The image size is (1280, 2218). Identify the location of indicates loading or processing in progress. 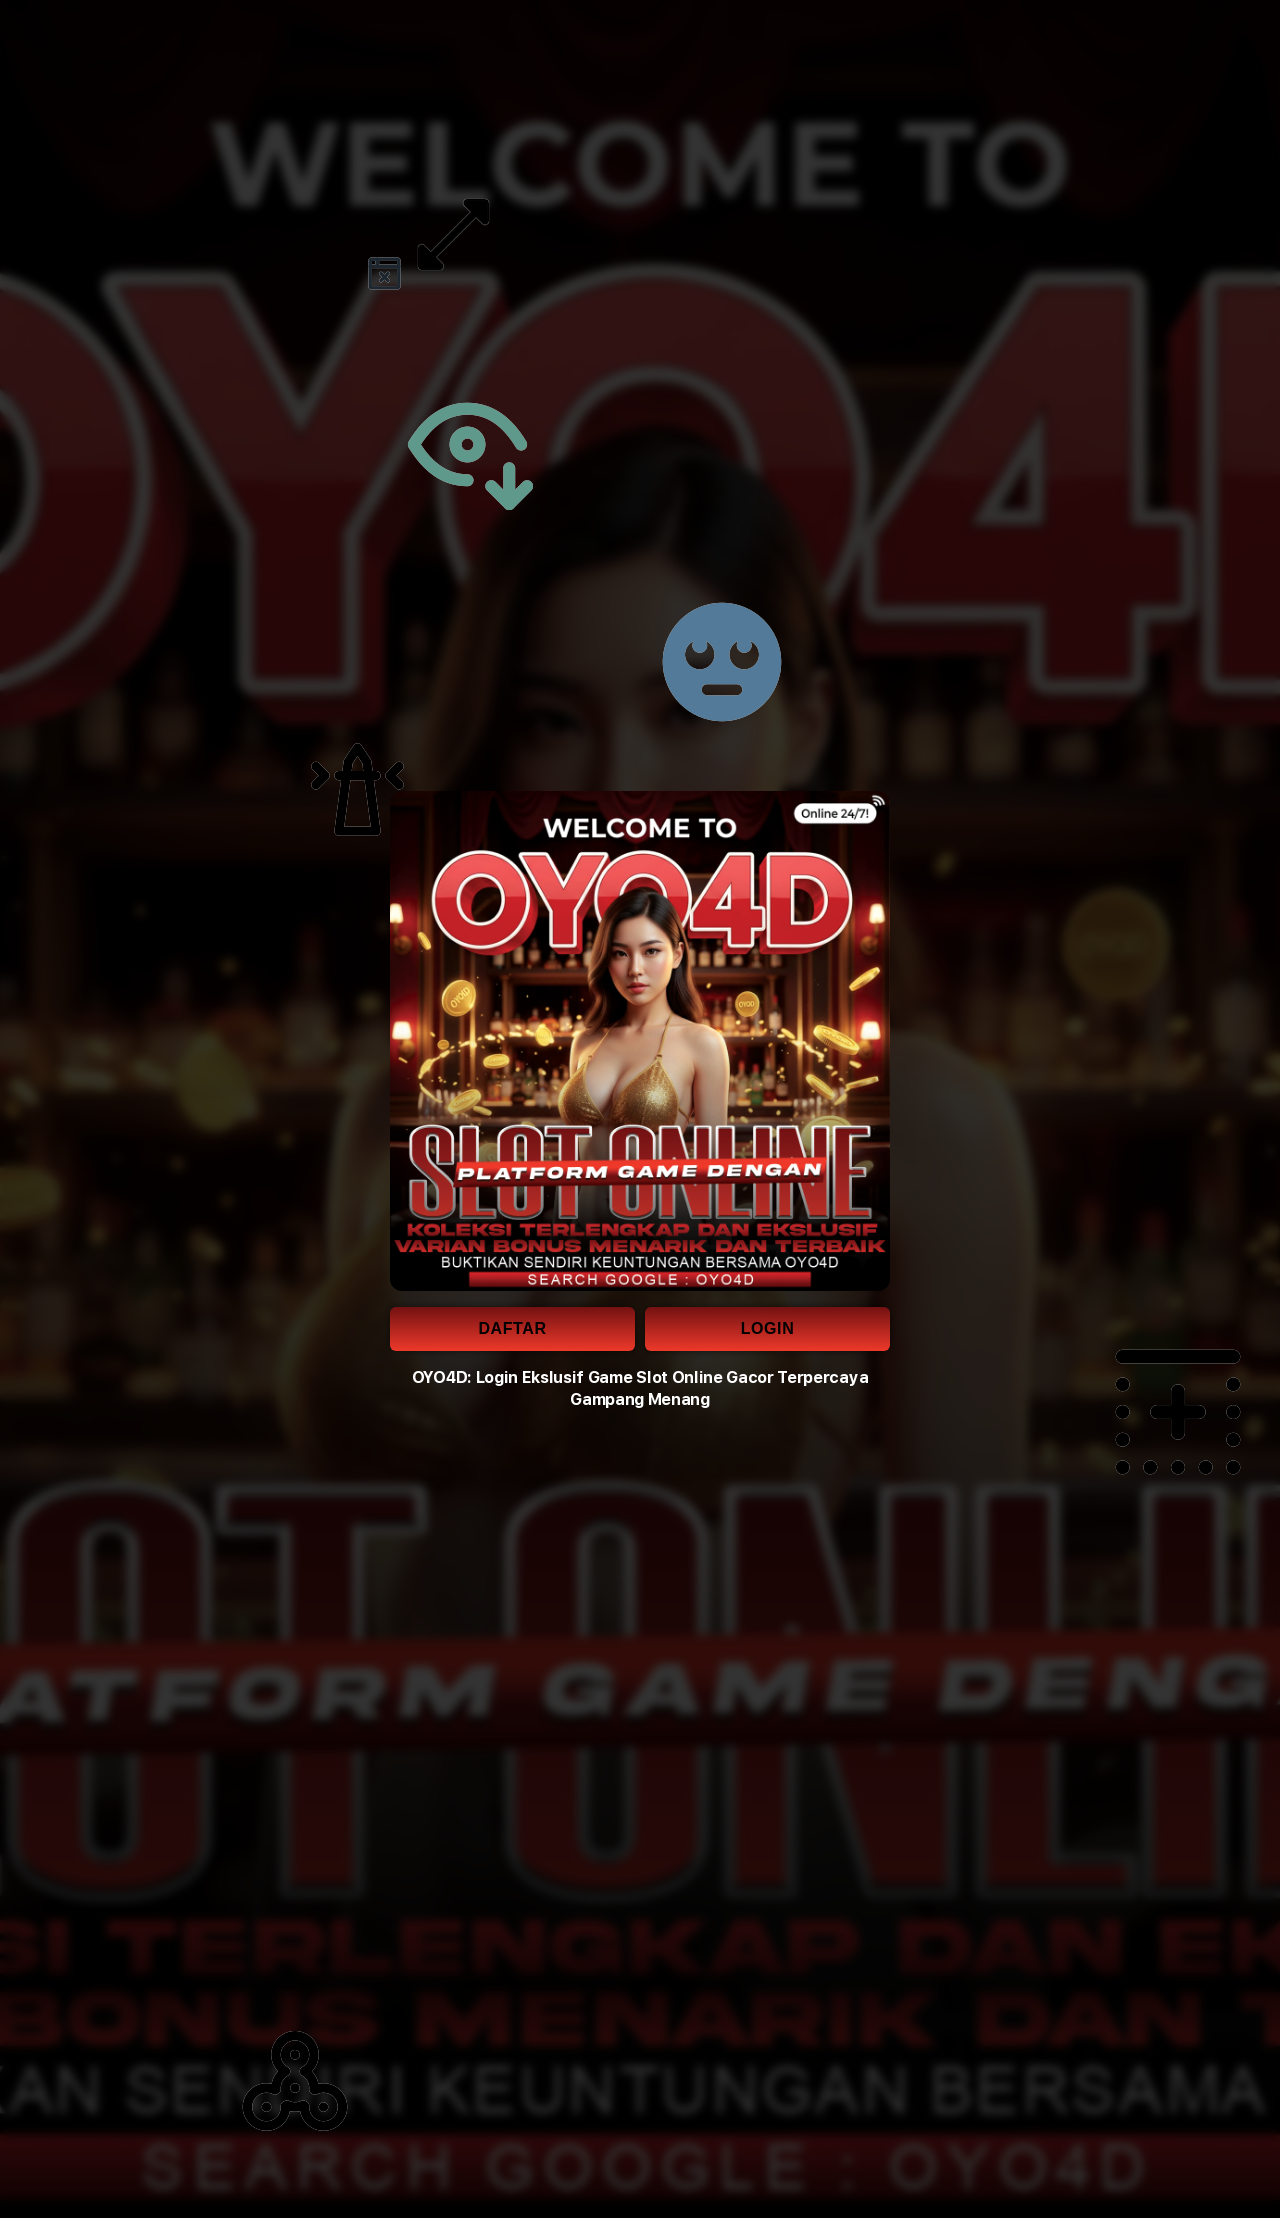
(295, 2088).